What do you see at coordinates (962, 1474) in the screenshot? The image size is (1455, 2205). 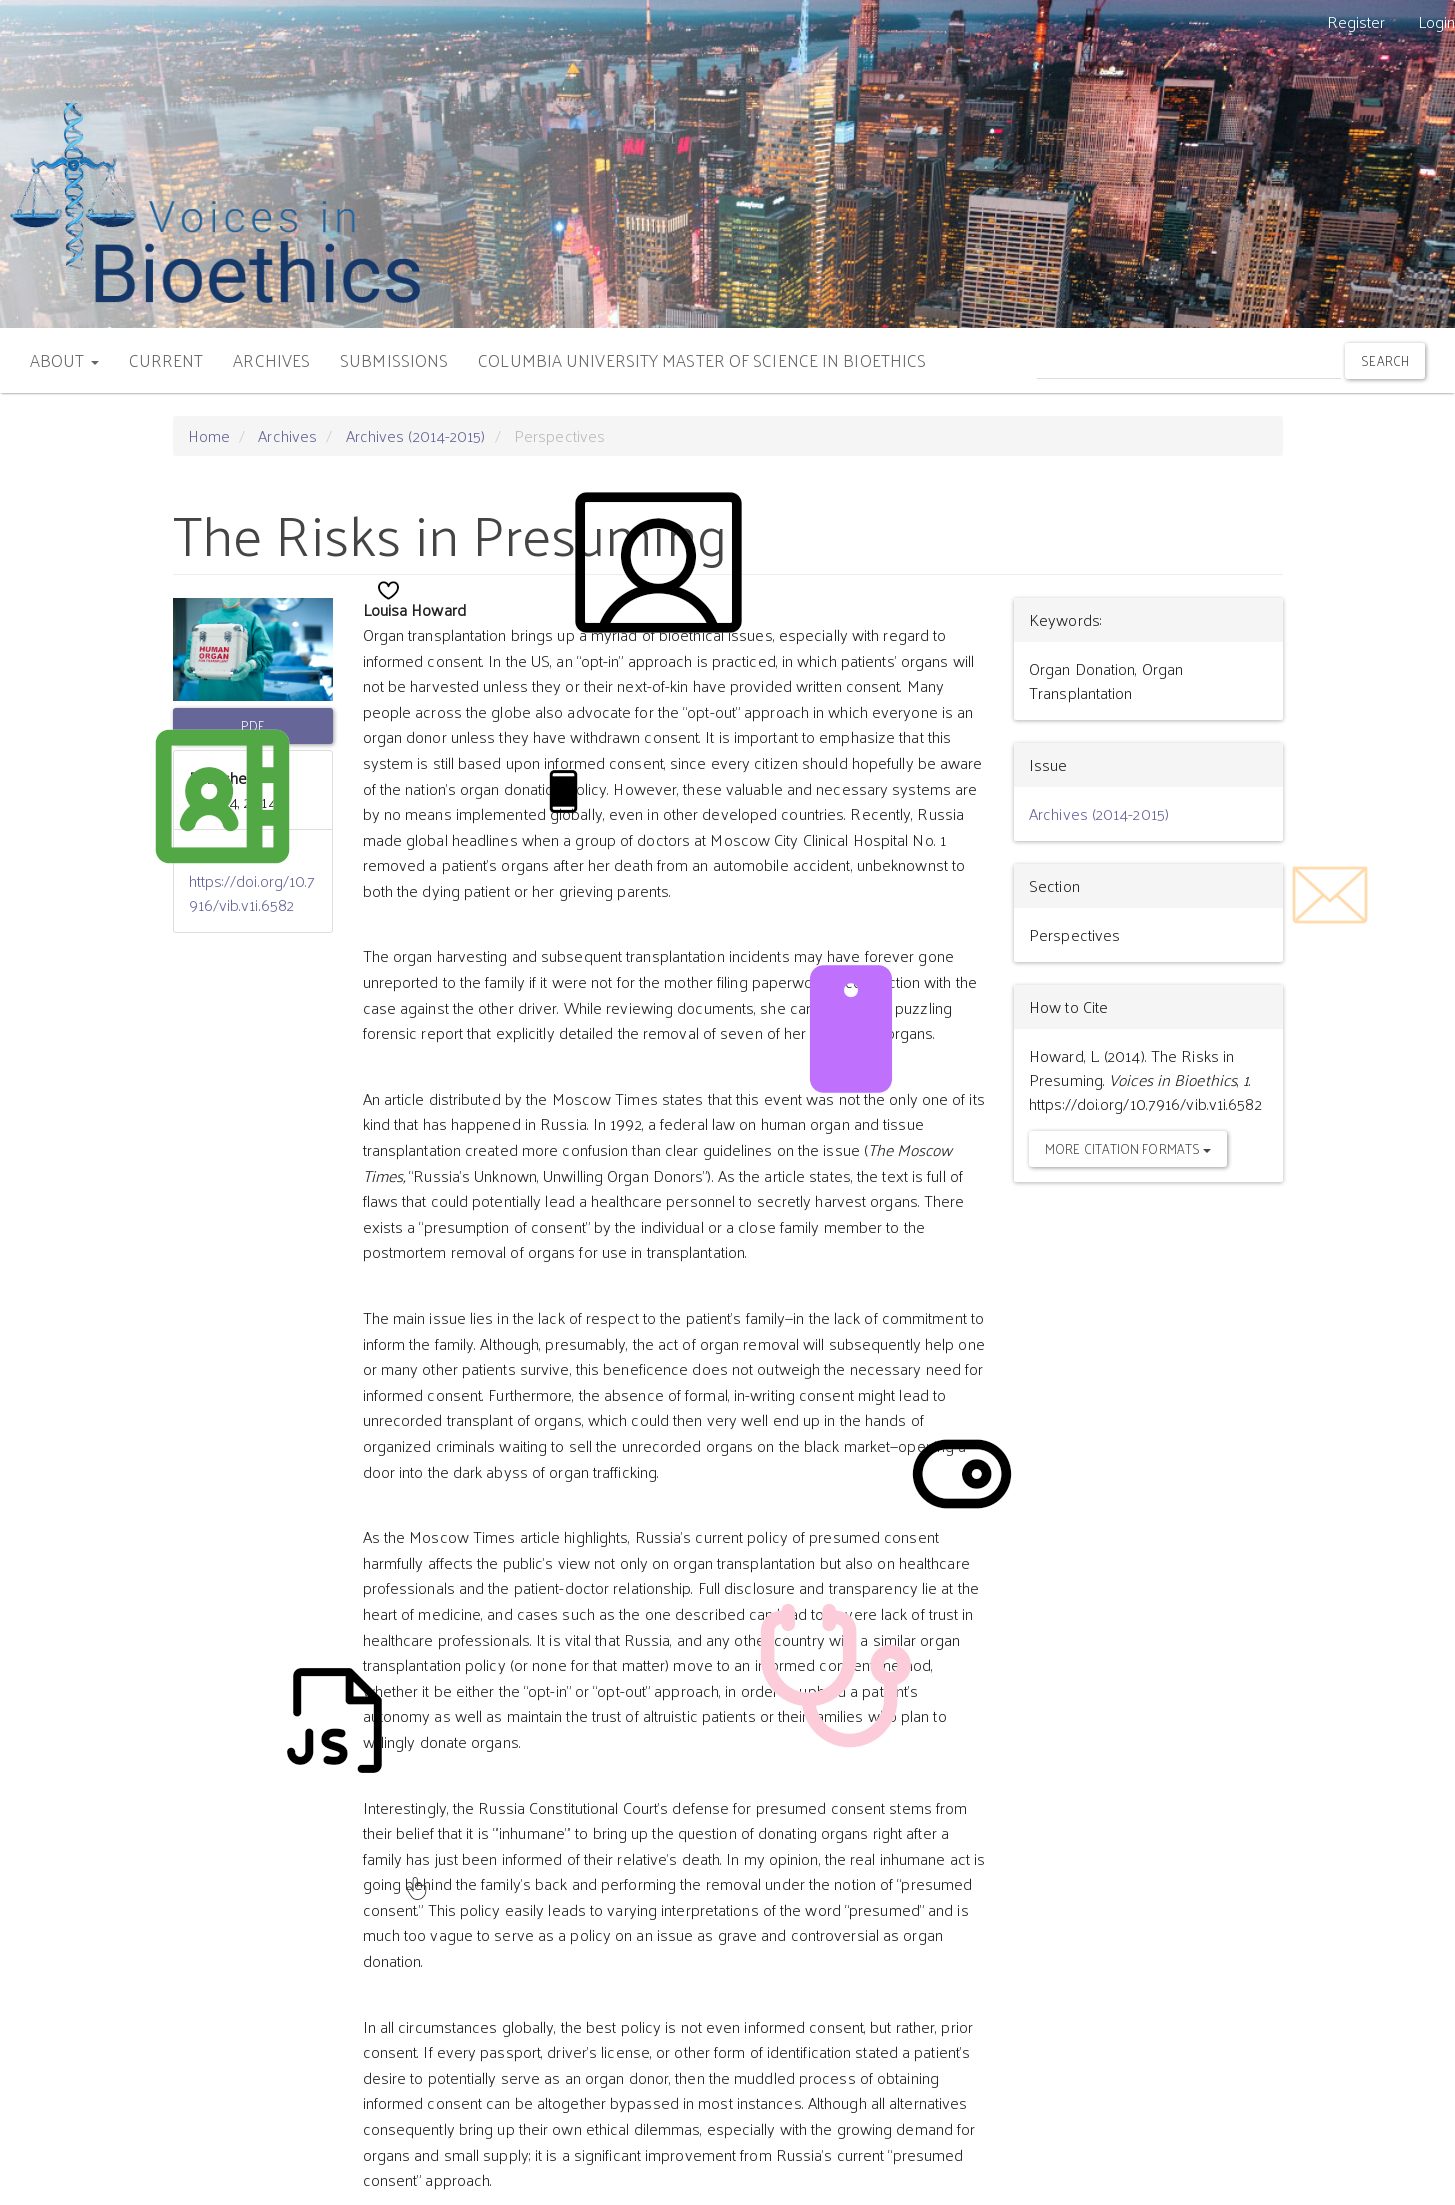 I see `toggle switch in the on position` at bounding box center [962, 1474].